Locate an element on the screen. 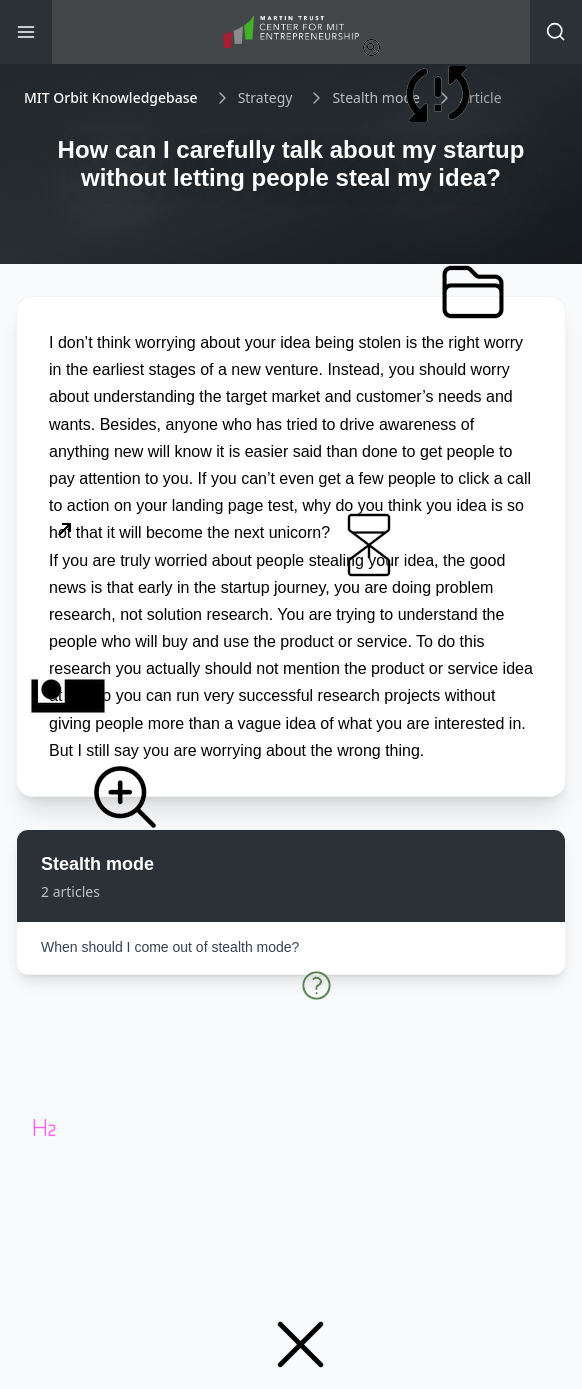 The width and height of the screenshot is (582, 1389). indicates a sync error or failure is located at coordinates (438, 94).